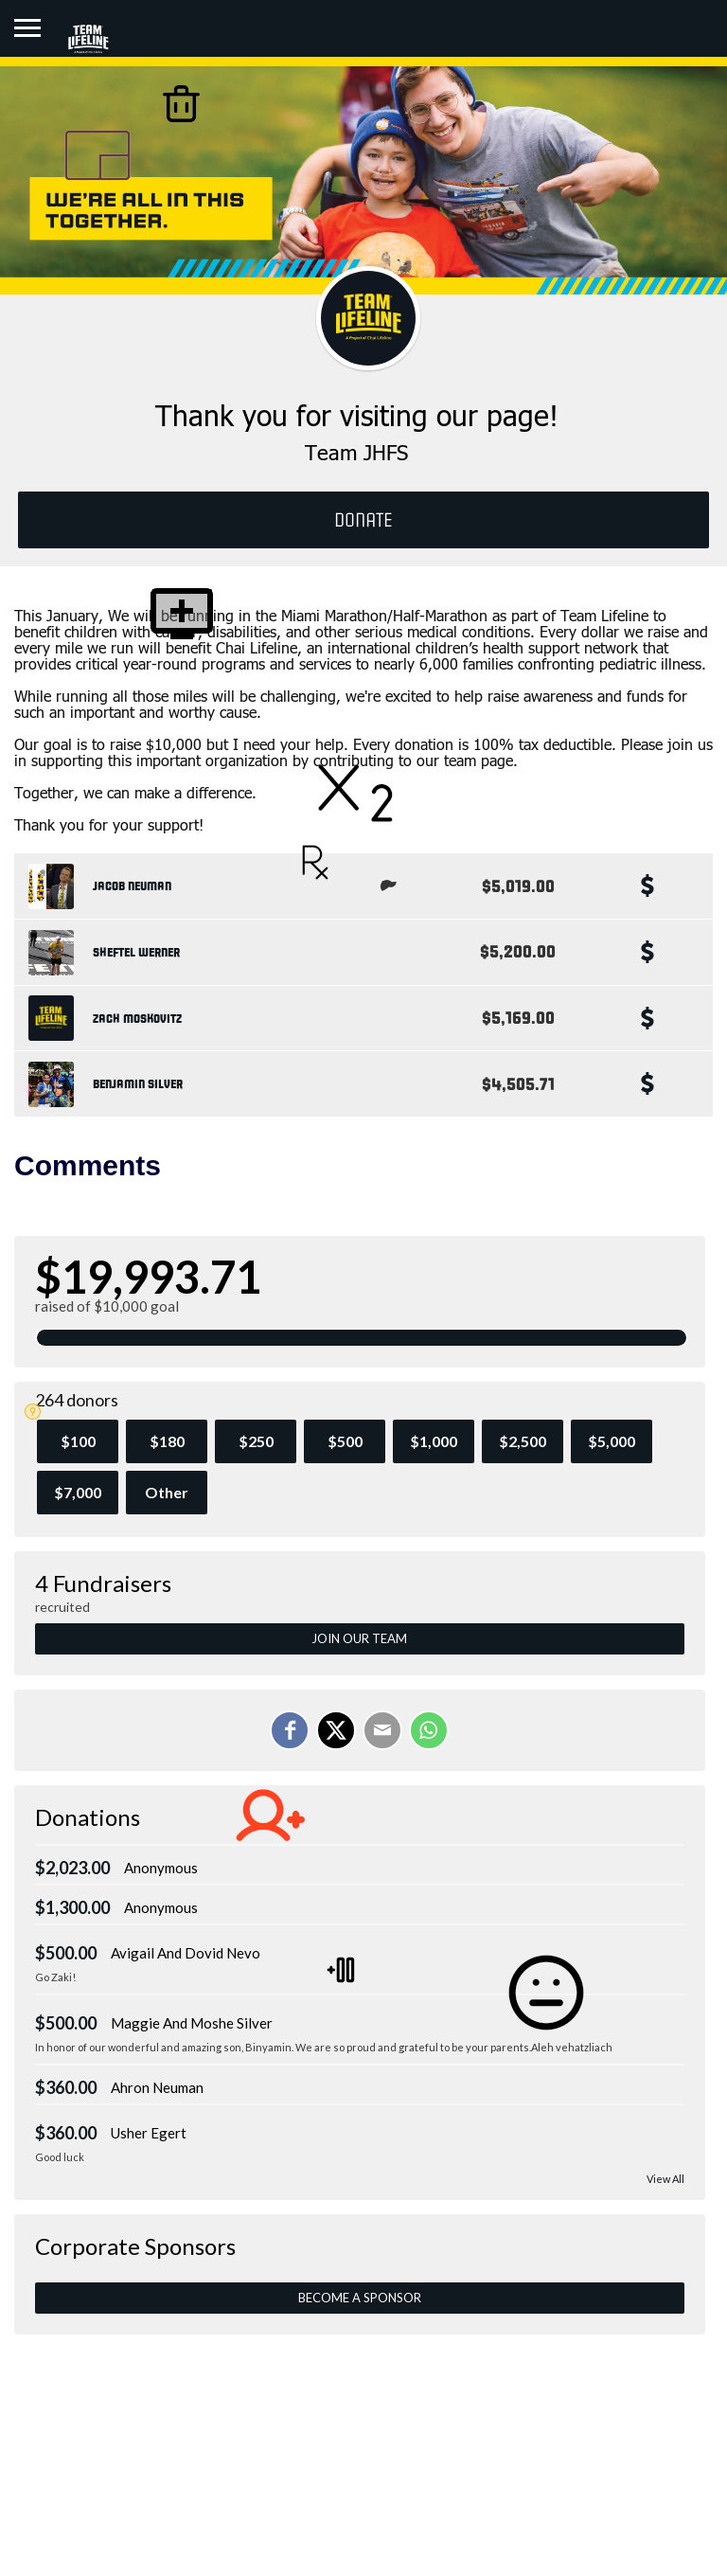 Image resolution: width=727 pixels, height=2576 pixels. What do you see at coordinates (181, 103) in the screenshot?
I see `delete selected item` at bounding box center [181, 103].